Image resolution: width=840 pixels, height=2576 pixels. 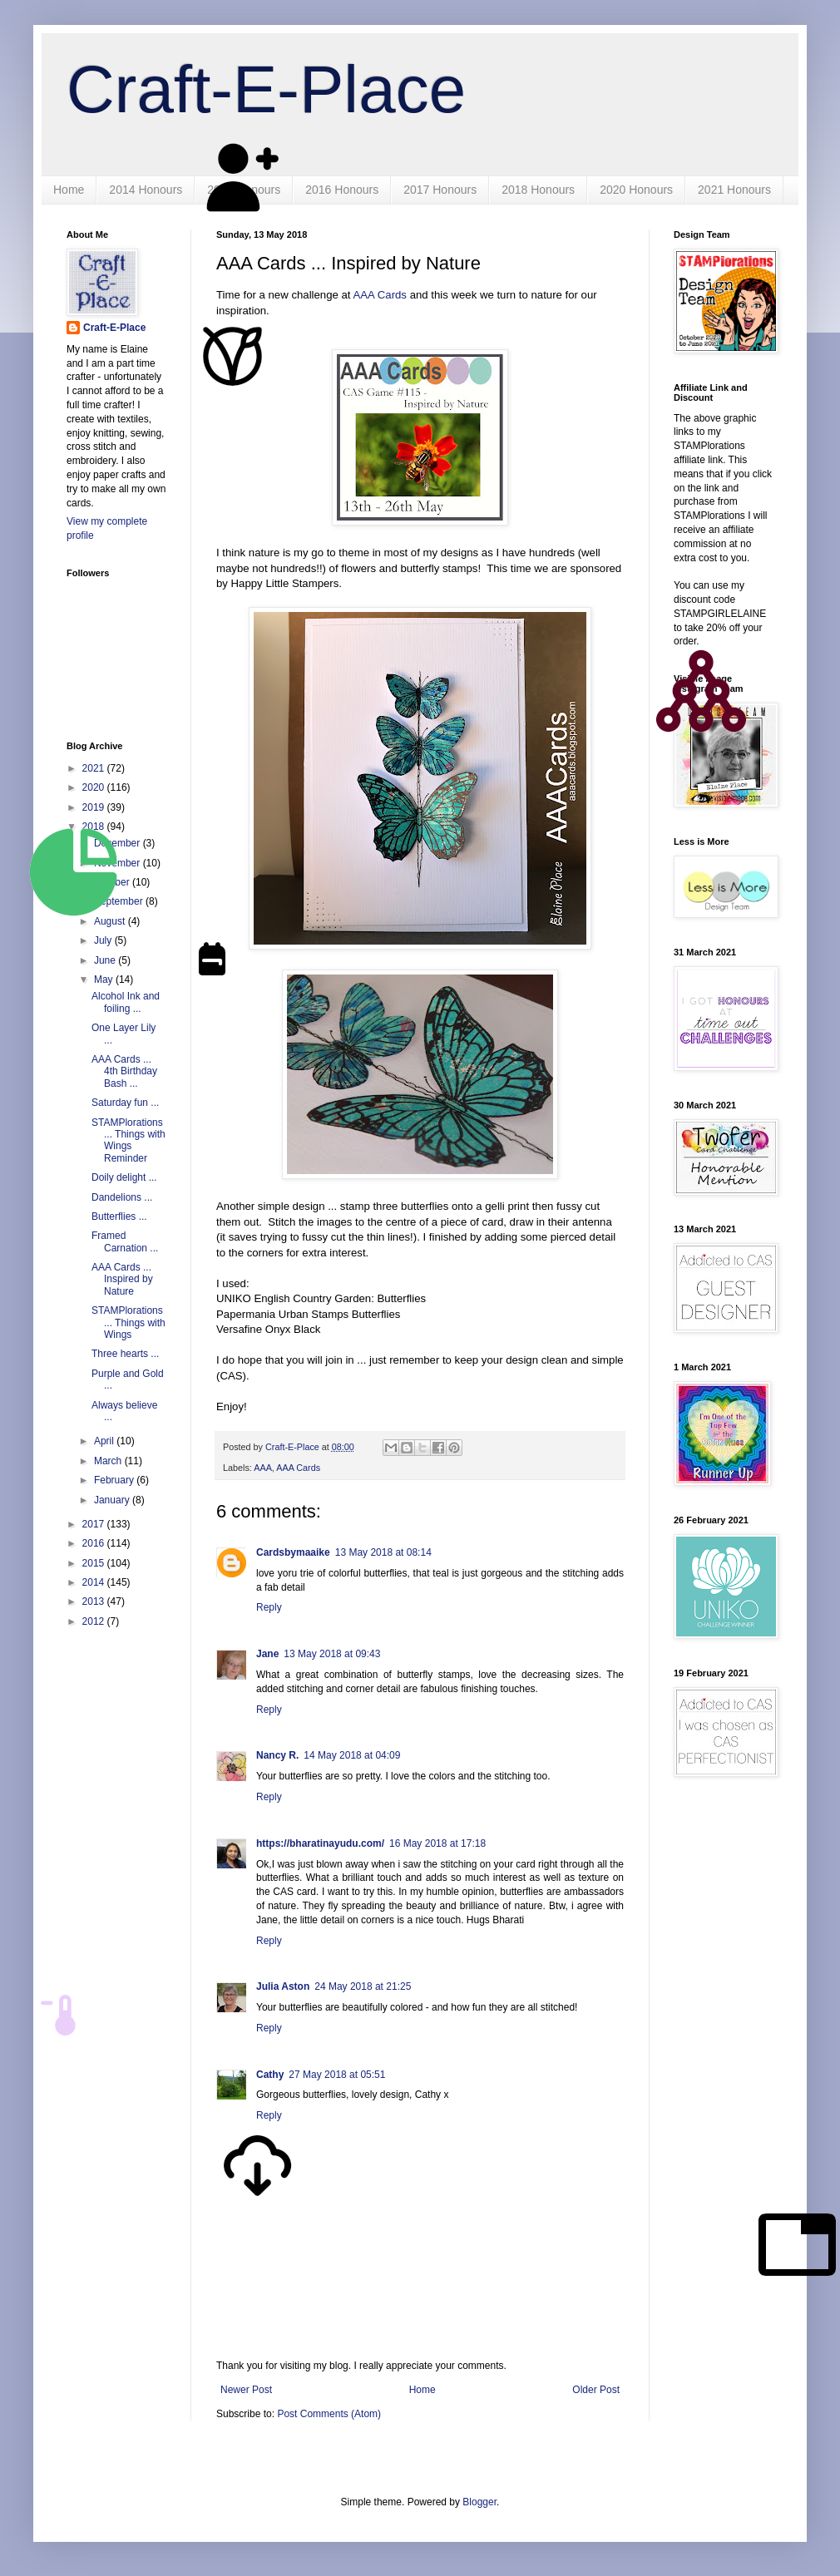 I want to click on view organizational hierarchy, so click(x=701, y=691).